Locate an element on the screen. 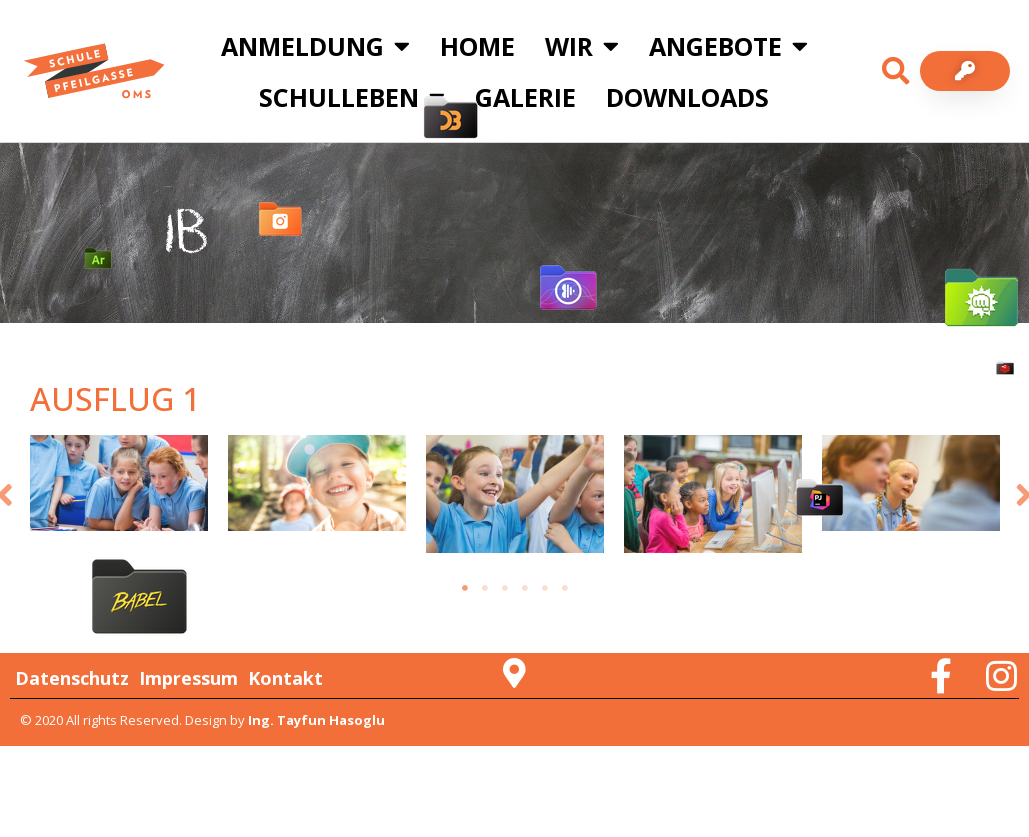  open folder containing Anghami music files is located at coordinates (568, 289).